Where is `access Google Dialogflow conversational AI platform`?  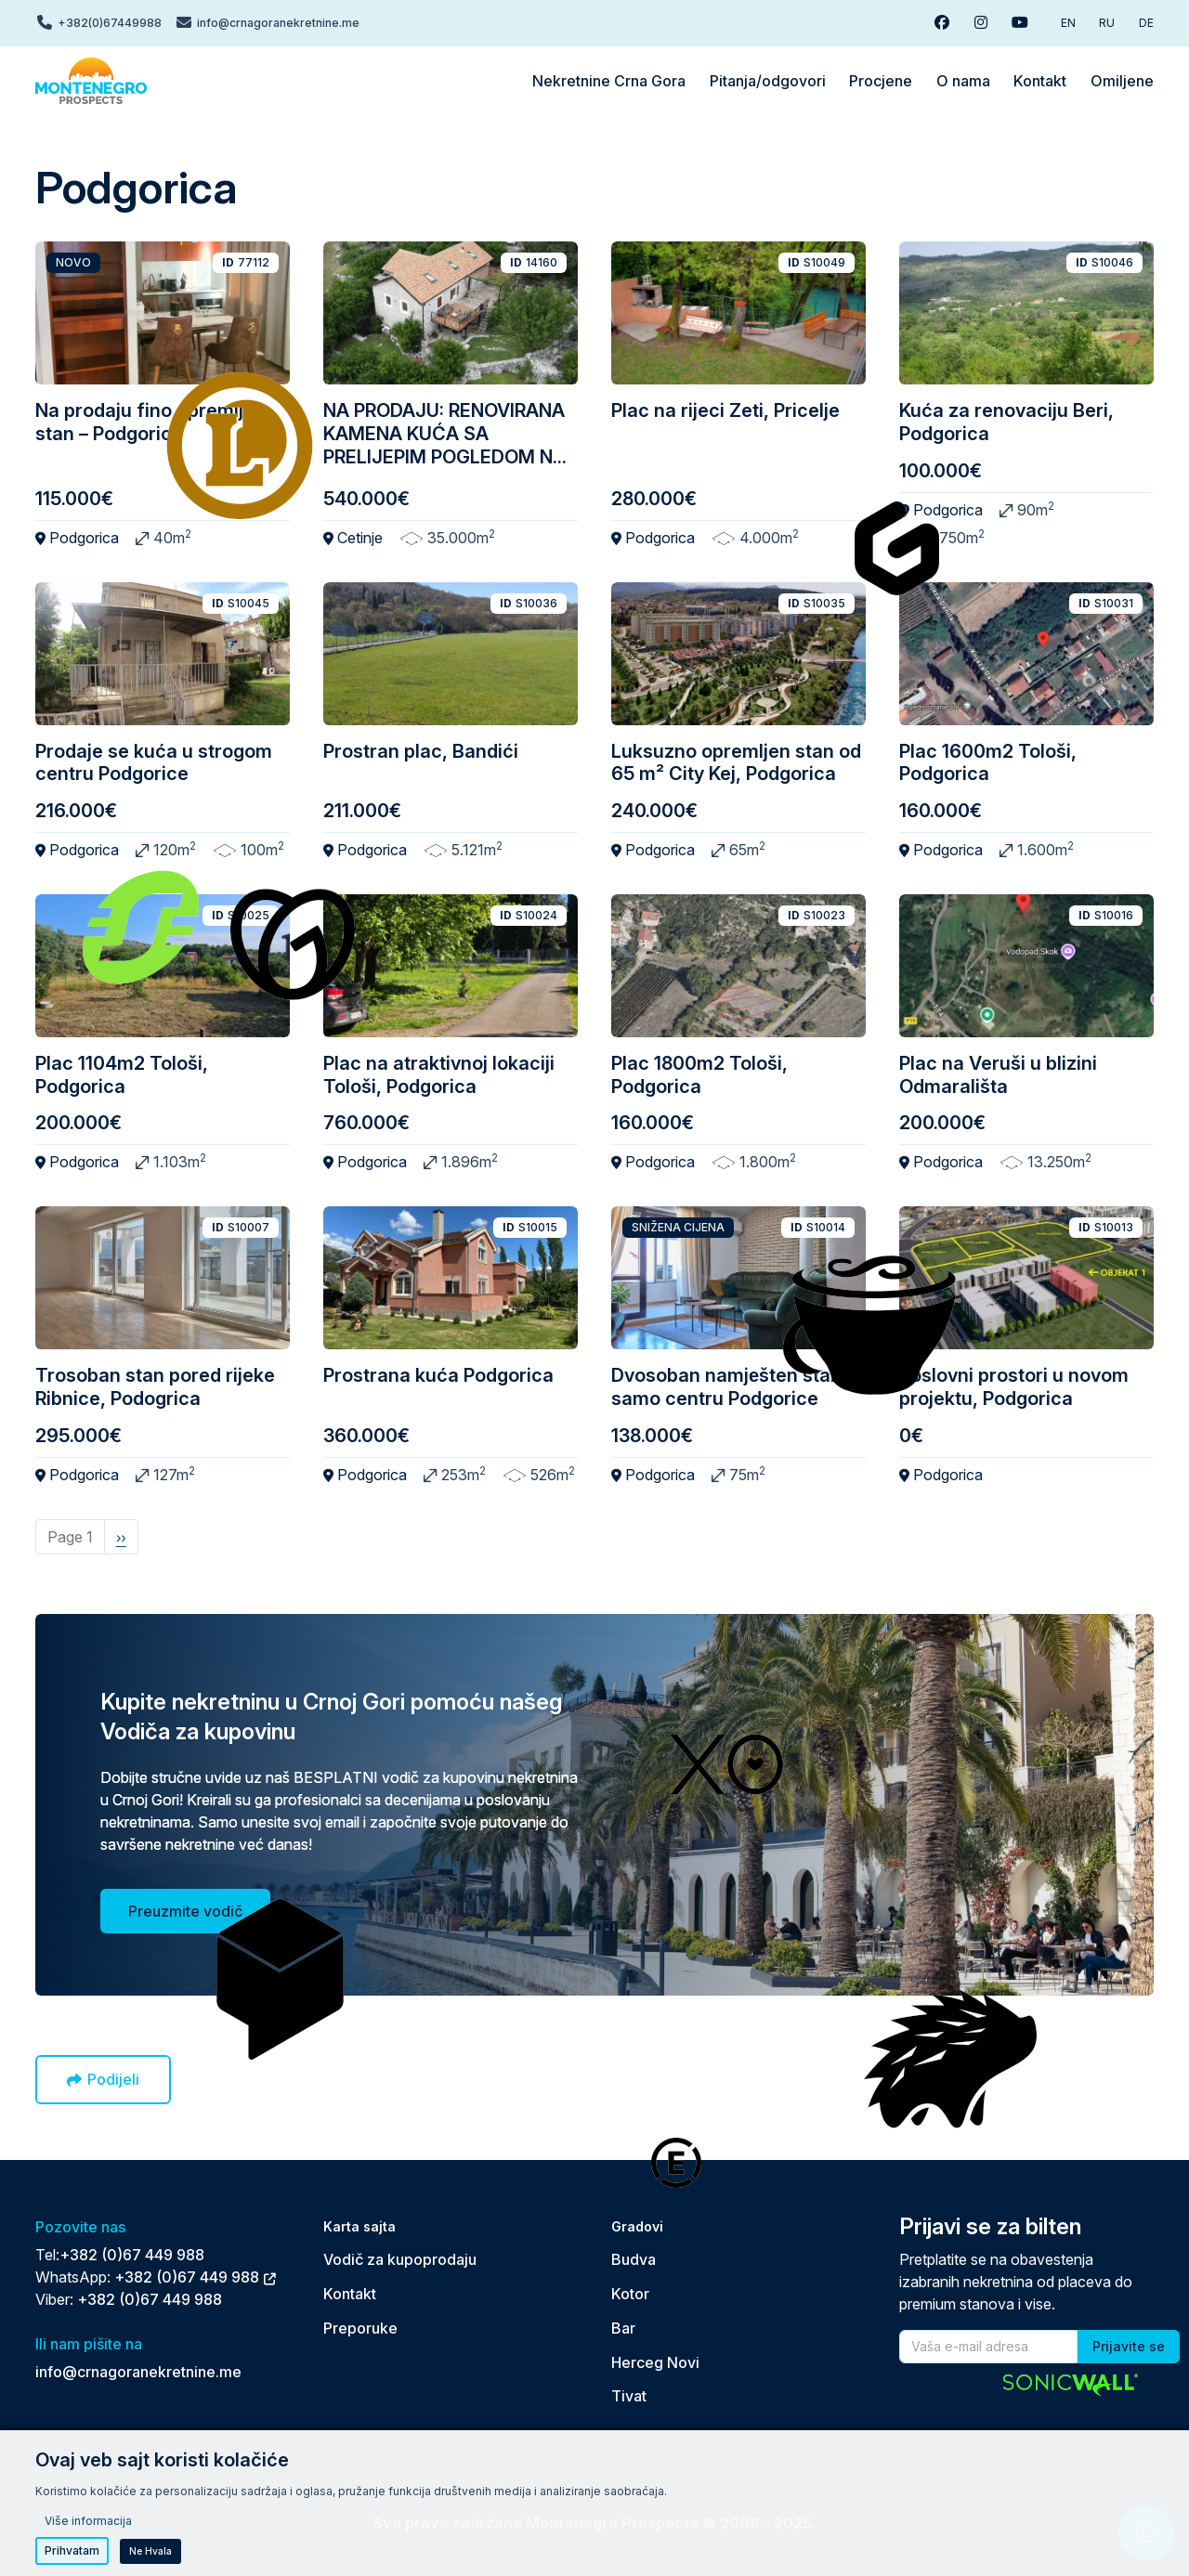
access Google Dialogflow conversational AI platform is located at coordinates (280, 1979).